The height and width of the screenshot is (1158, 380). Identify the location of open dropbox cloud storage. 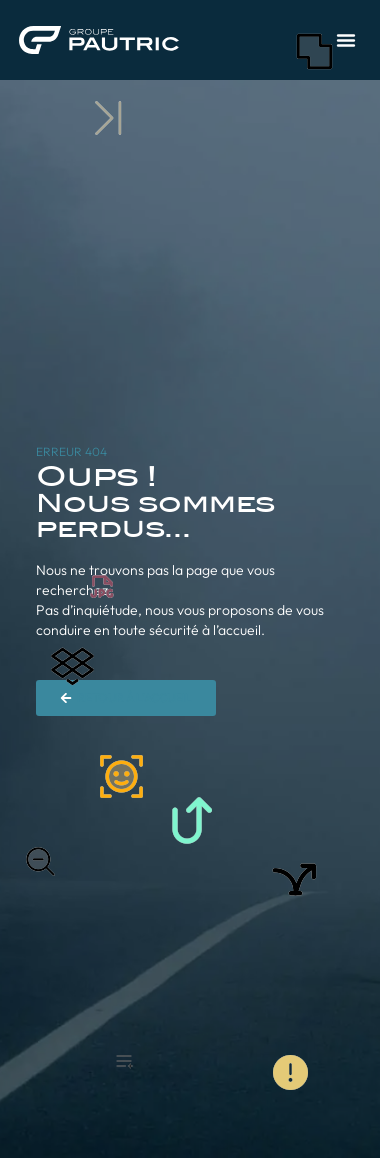
(72, 664).